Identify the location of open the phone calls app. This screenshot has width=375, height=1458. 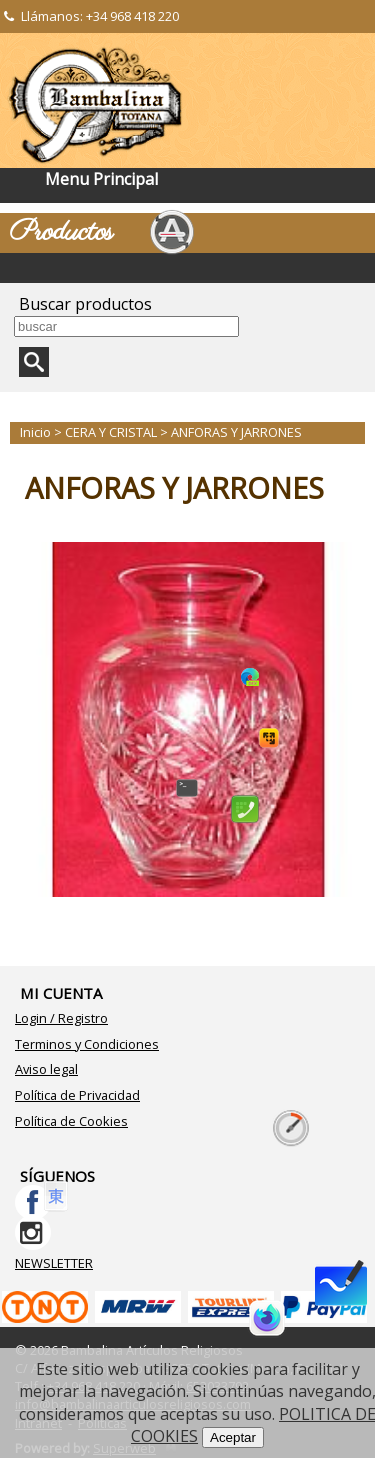
(245, 809).